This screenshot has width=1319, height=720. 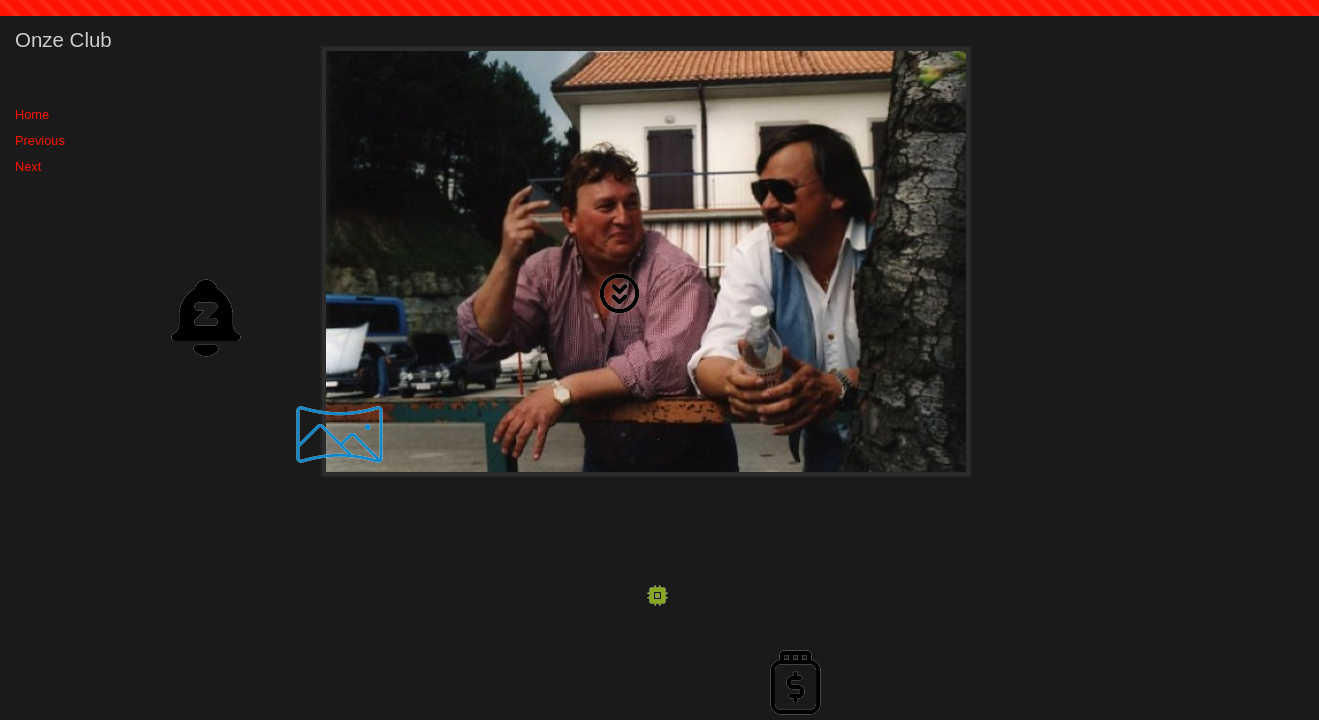 What do you see at coordinates (619, 293) in the screenshot?
I see `expand all content below` at bounding box center [619, 293].